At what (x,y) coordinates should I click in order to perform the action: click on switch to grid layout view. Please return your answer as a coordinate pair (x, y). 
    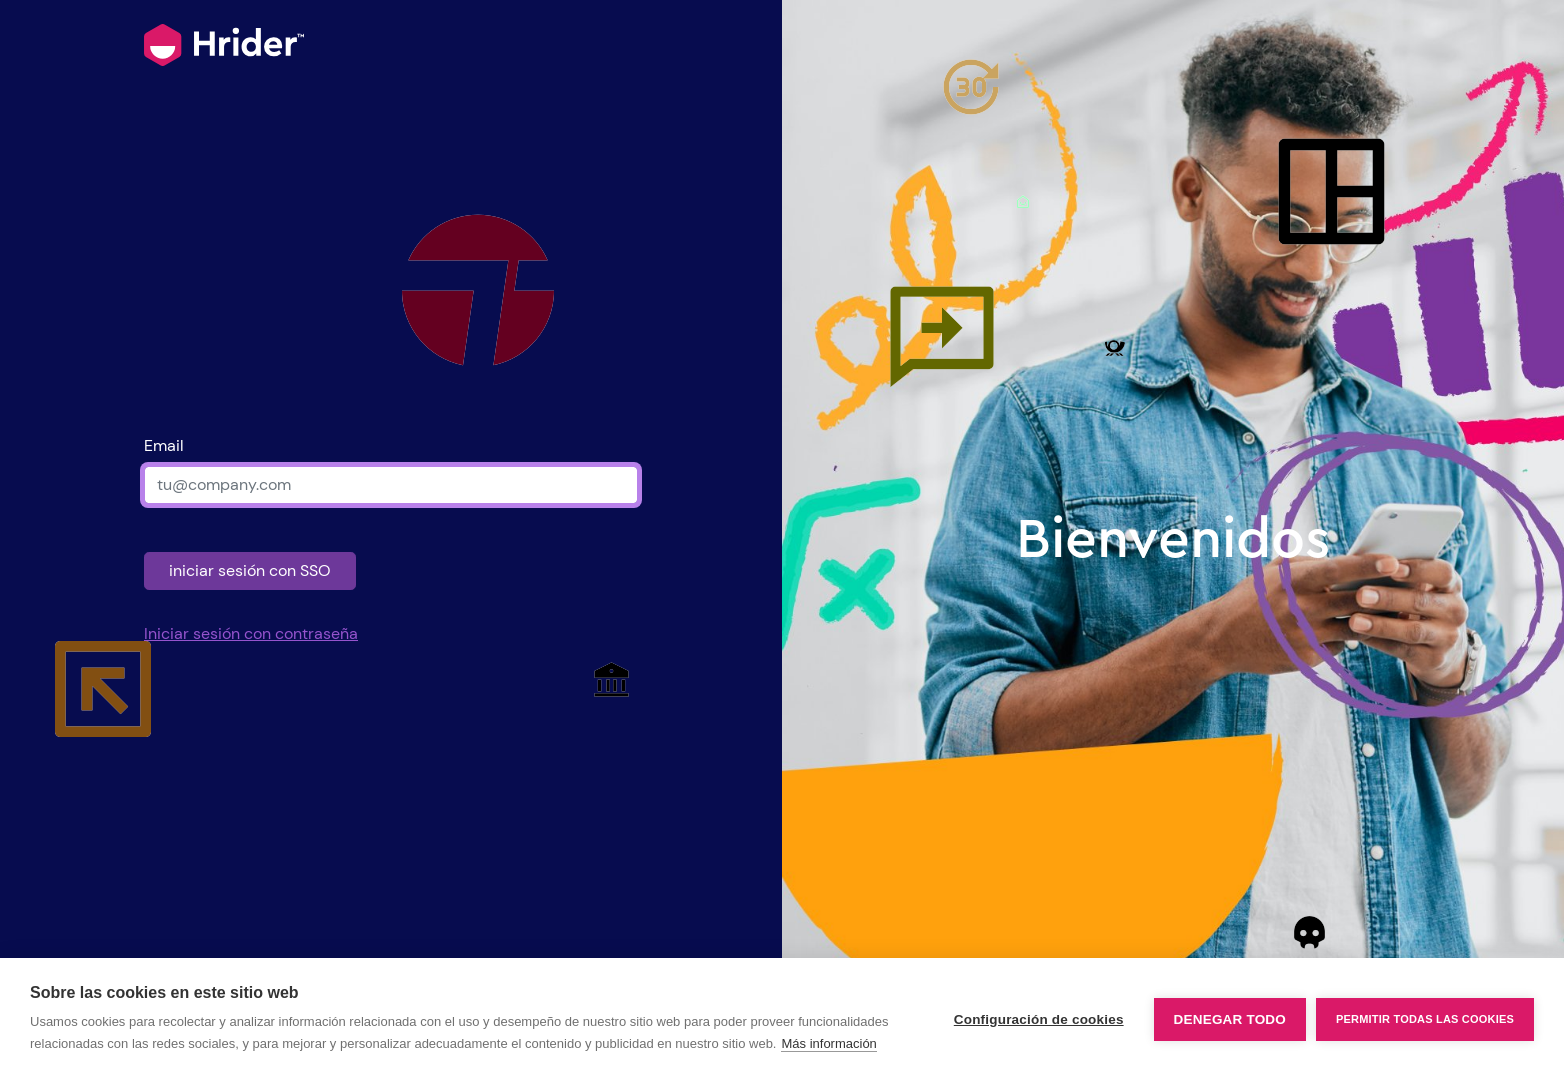
    Looking at the image, I should click on (1331, 191).